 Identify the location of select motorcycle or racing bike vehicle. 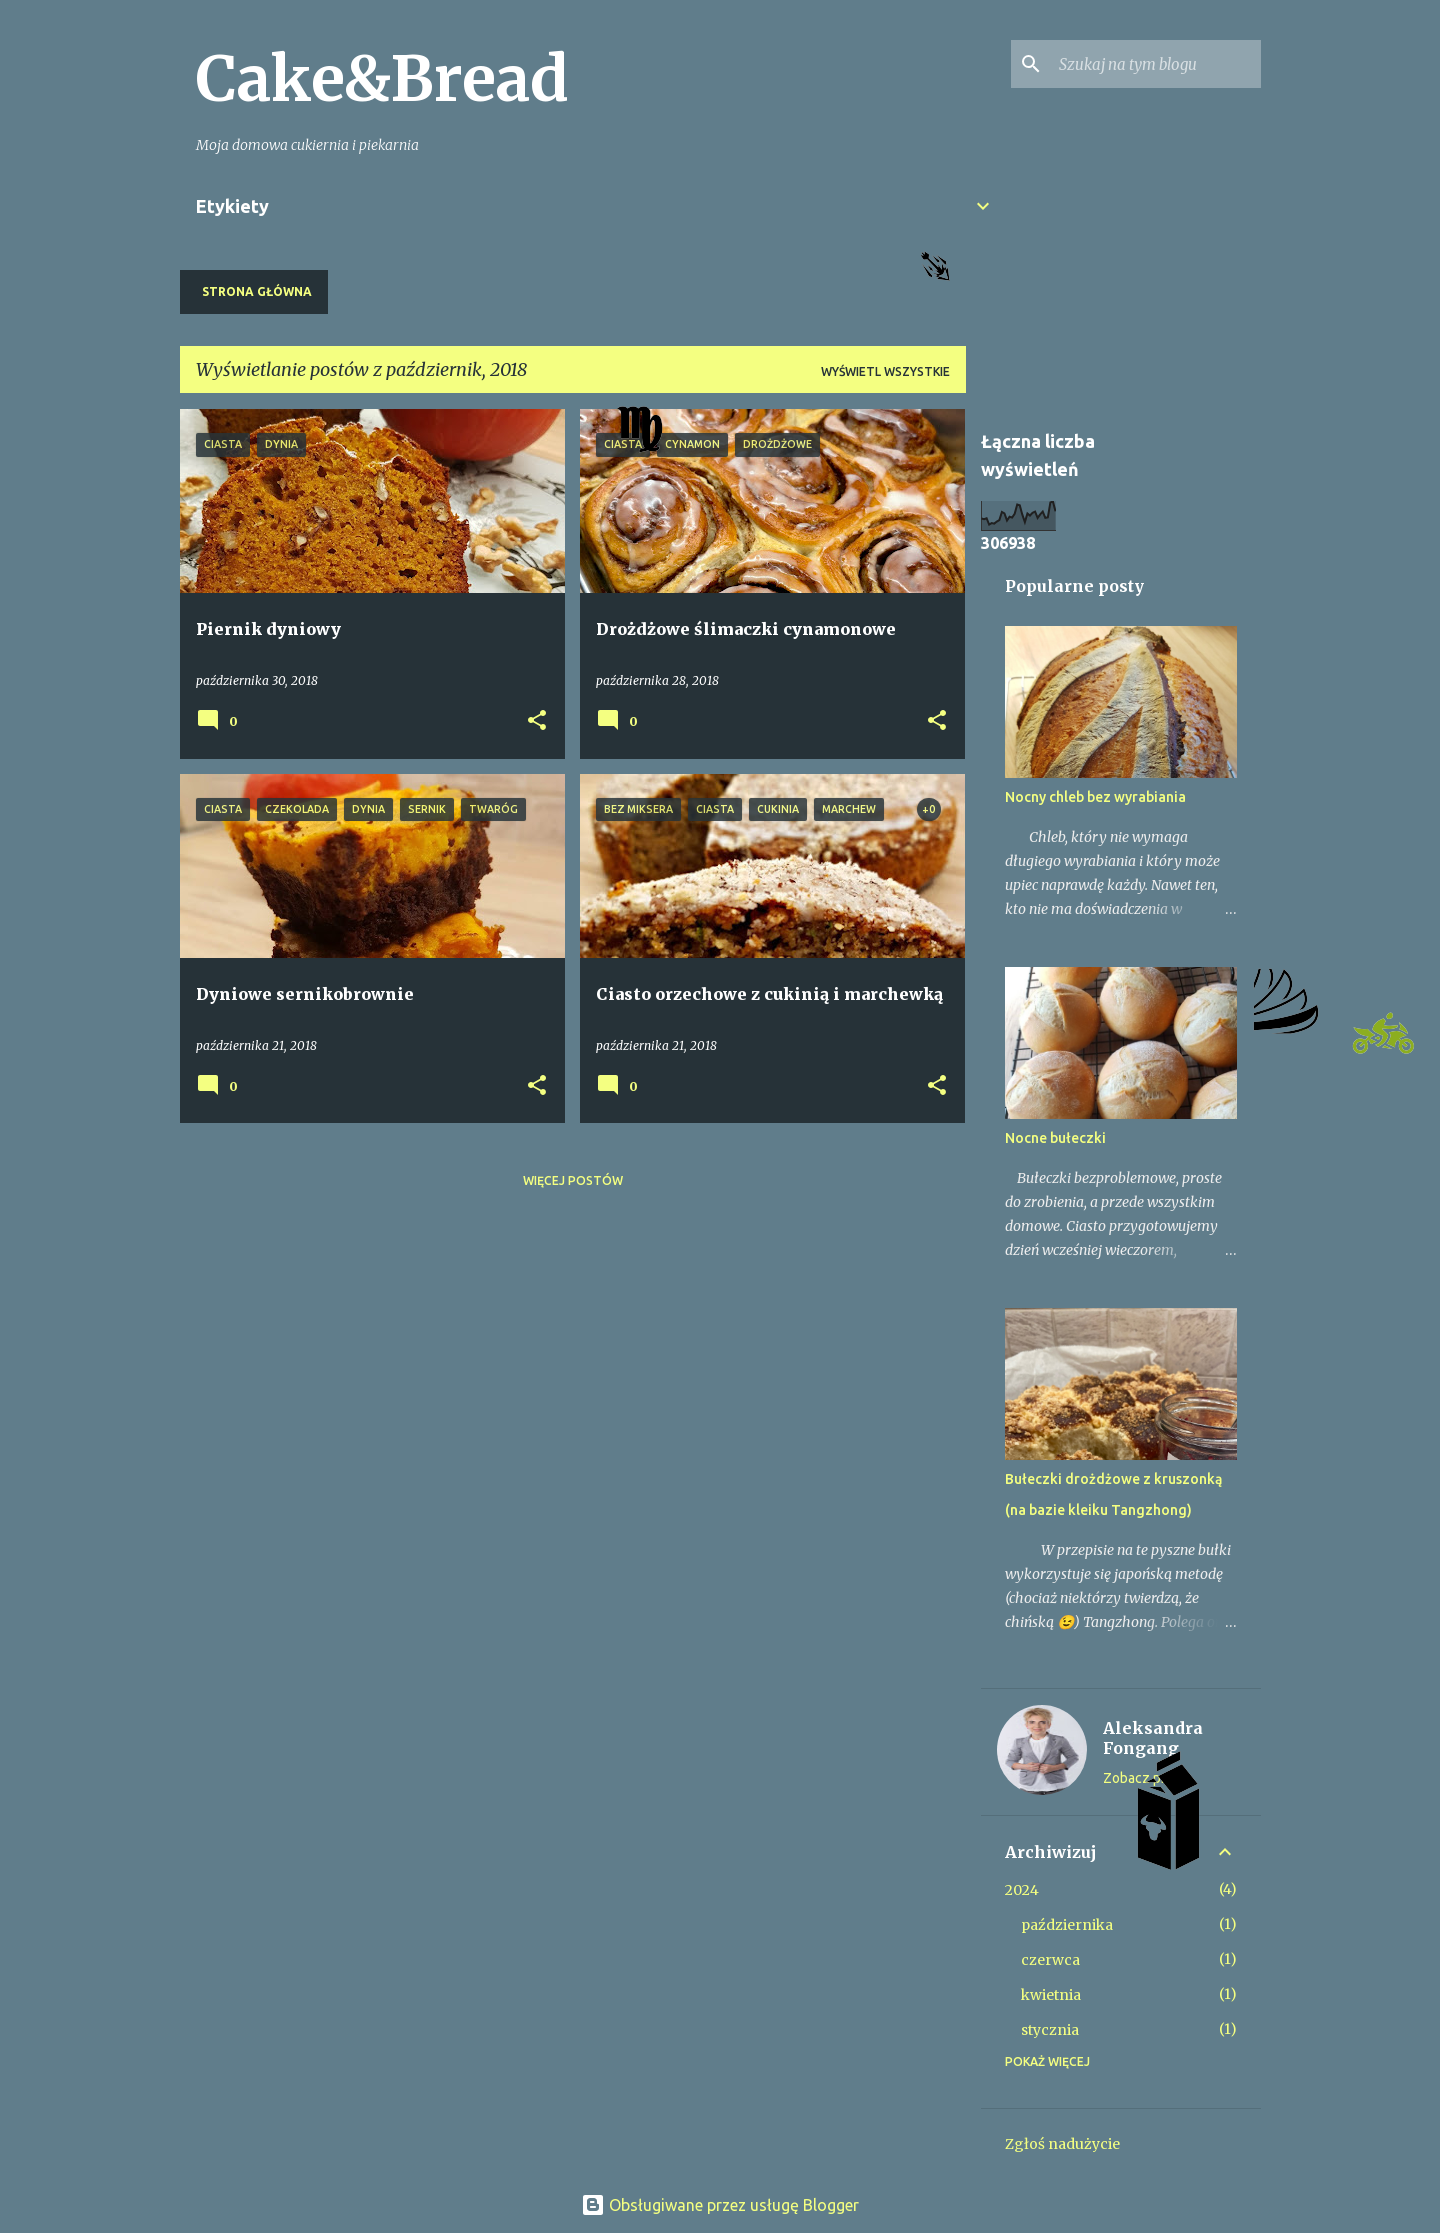
(1382, 1031).